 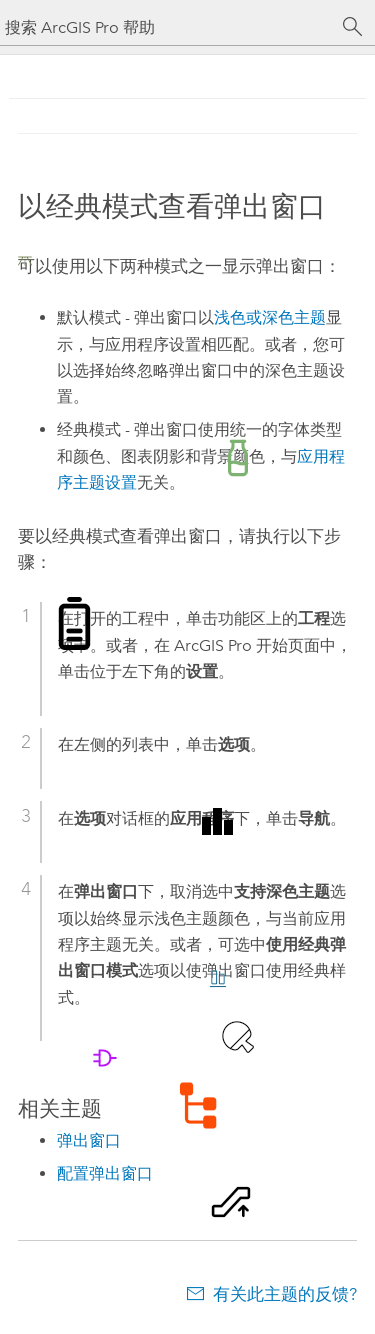 I want to click on represents a logical AND gate in circuit diagrams, so click(x=105, y=1058).